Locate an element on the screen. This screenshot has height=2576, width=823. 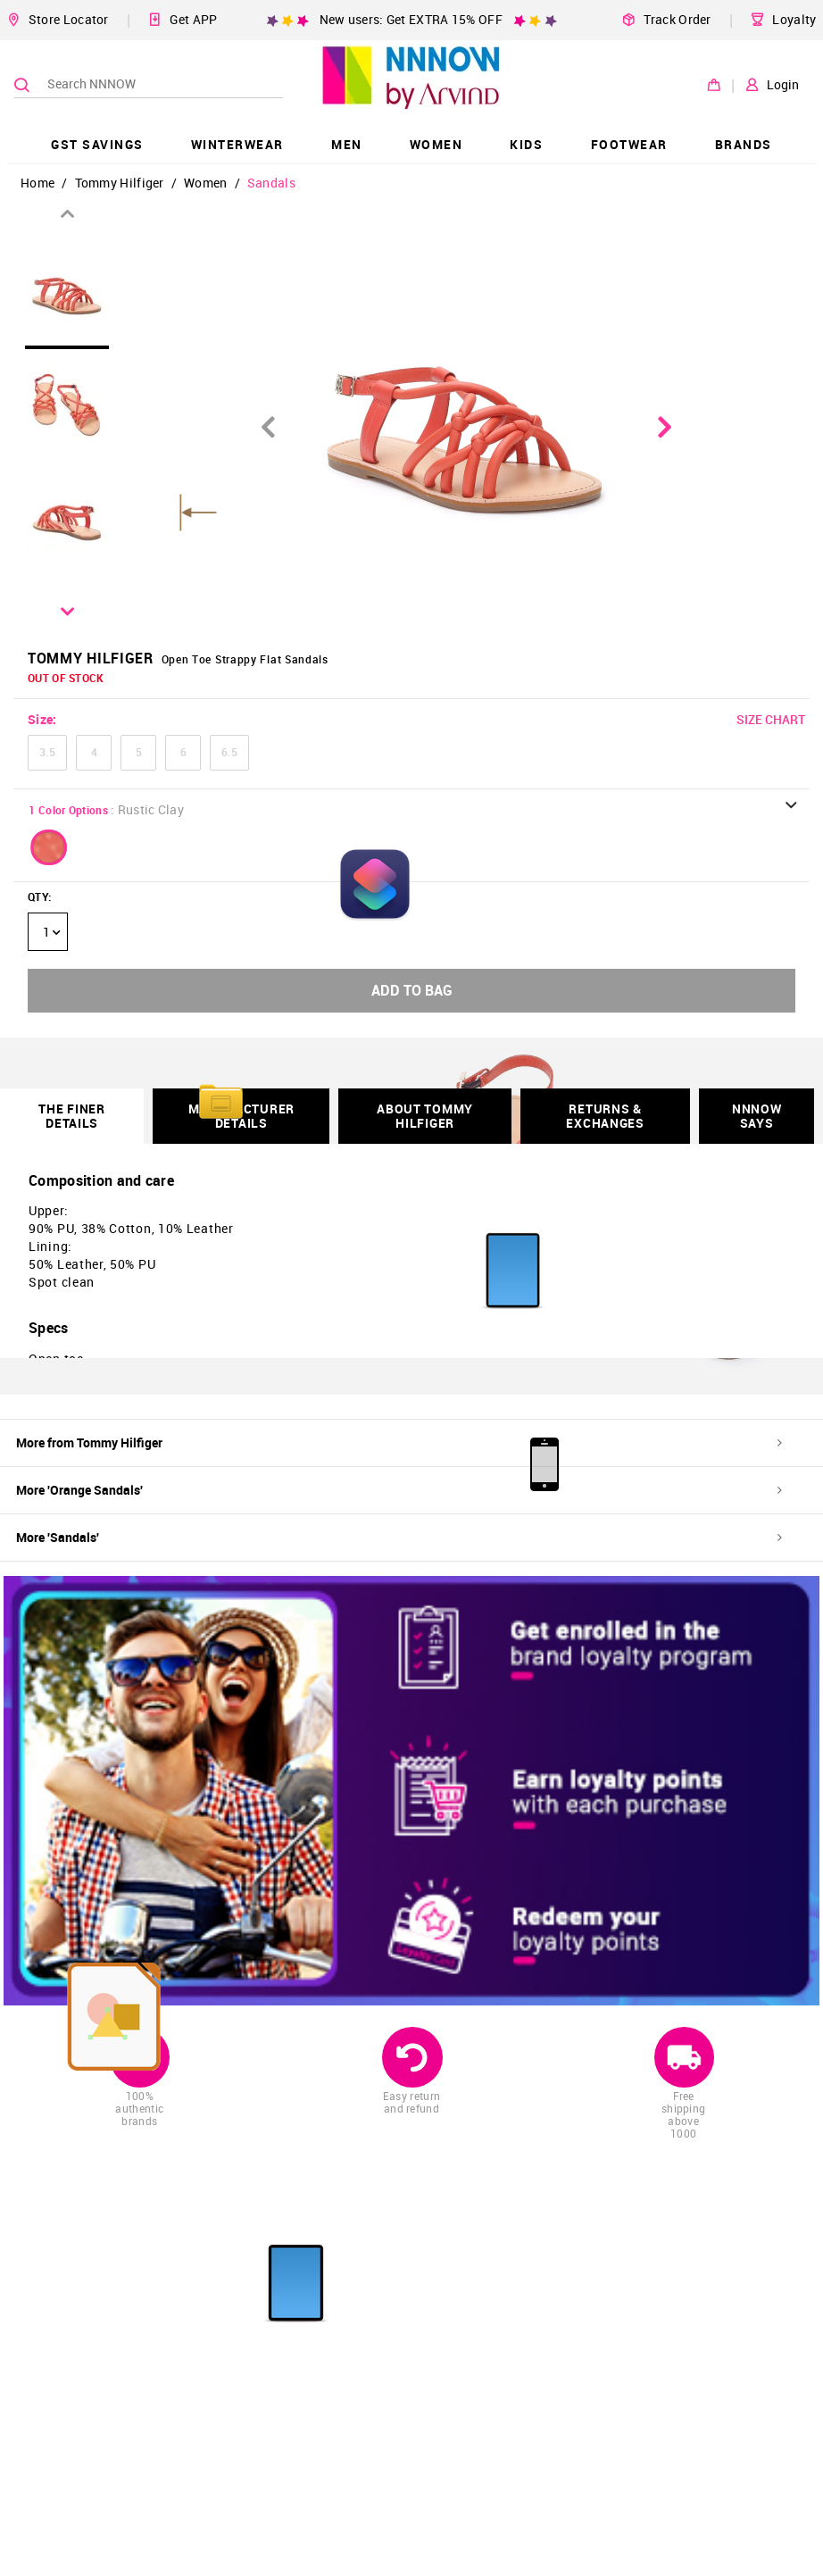
open the shortcuts app to create or run automations is located at coordinates (375, 884).